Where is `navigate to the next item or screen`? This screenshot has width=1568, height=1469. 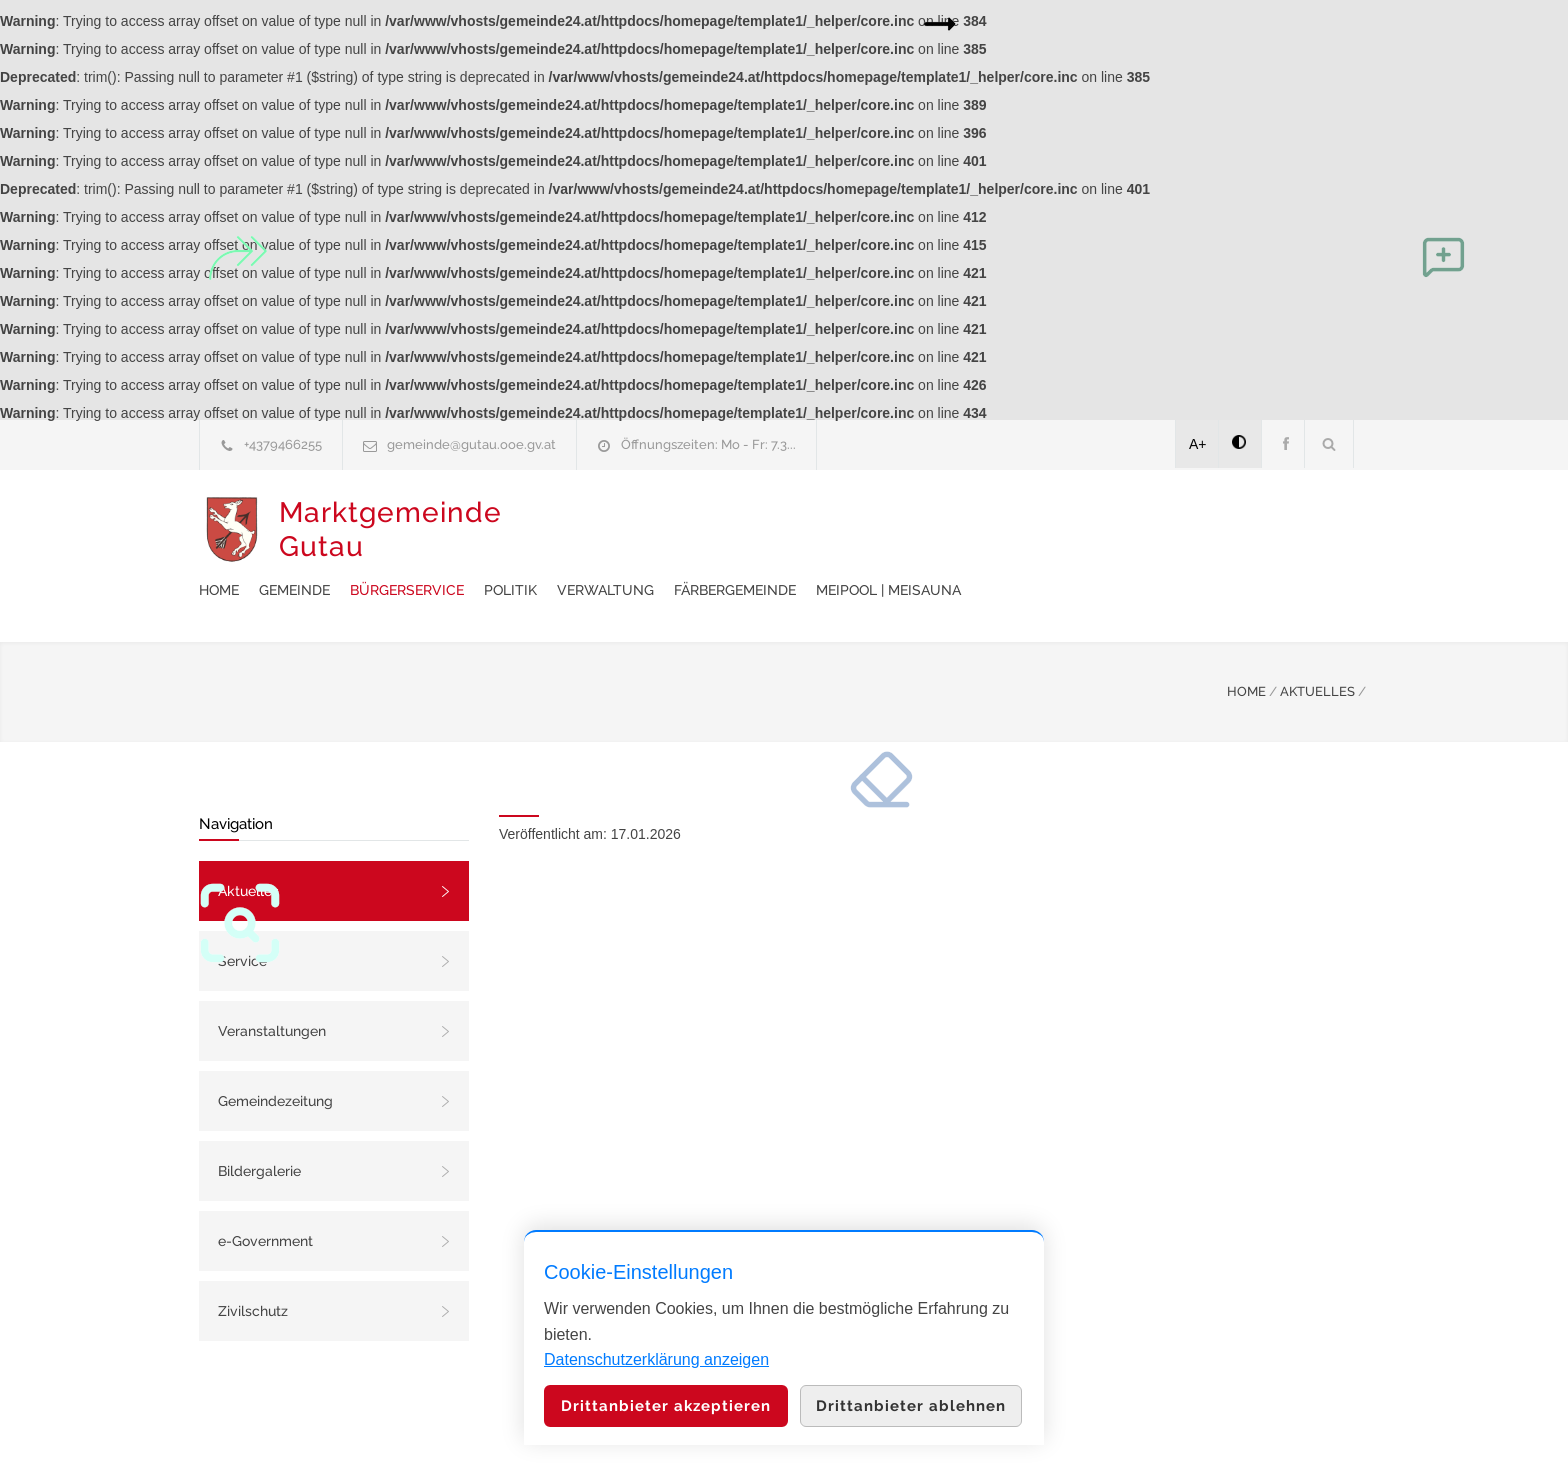
navigate to the next item or screen is located at coordinates (940, 24).